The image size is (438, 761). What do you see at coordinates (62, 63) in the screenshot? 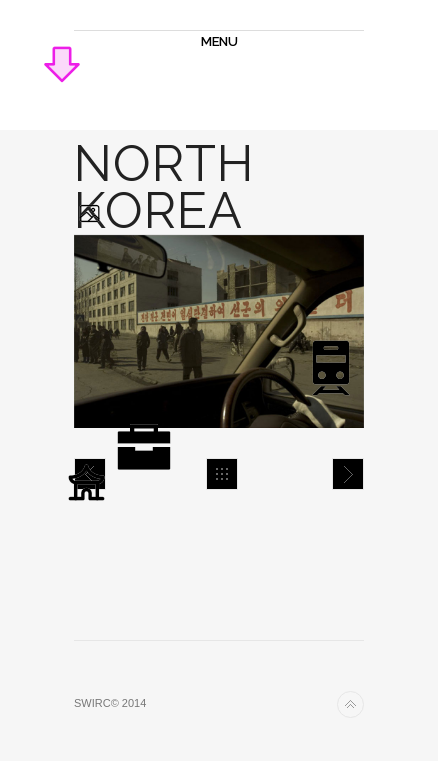
I see `download file or content` at bounding box center [62, 63].